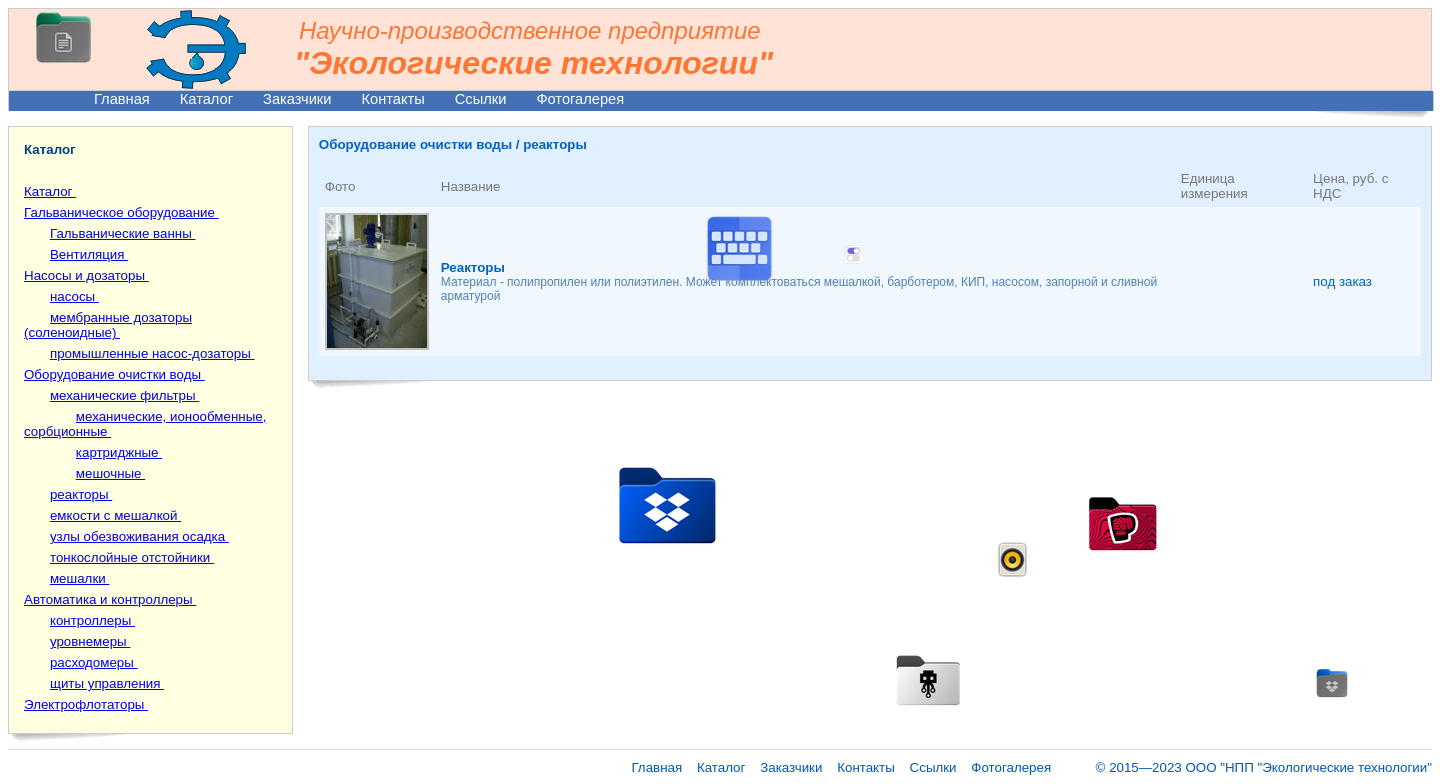  Describe the element at coordinates (739, 248) in the screenshot. I see `configure keyboard and input settings` at that location.